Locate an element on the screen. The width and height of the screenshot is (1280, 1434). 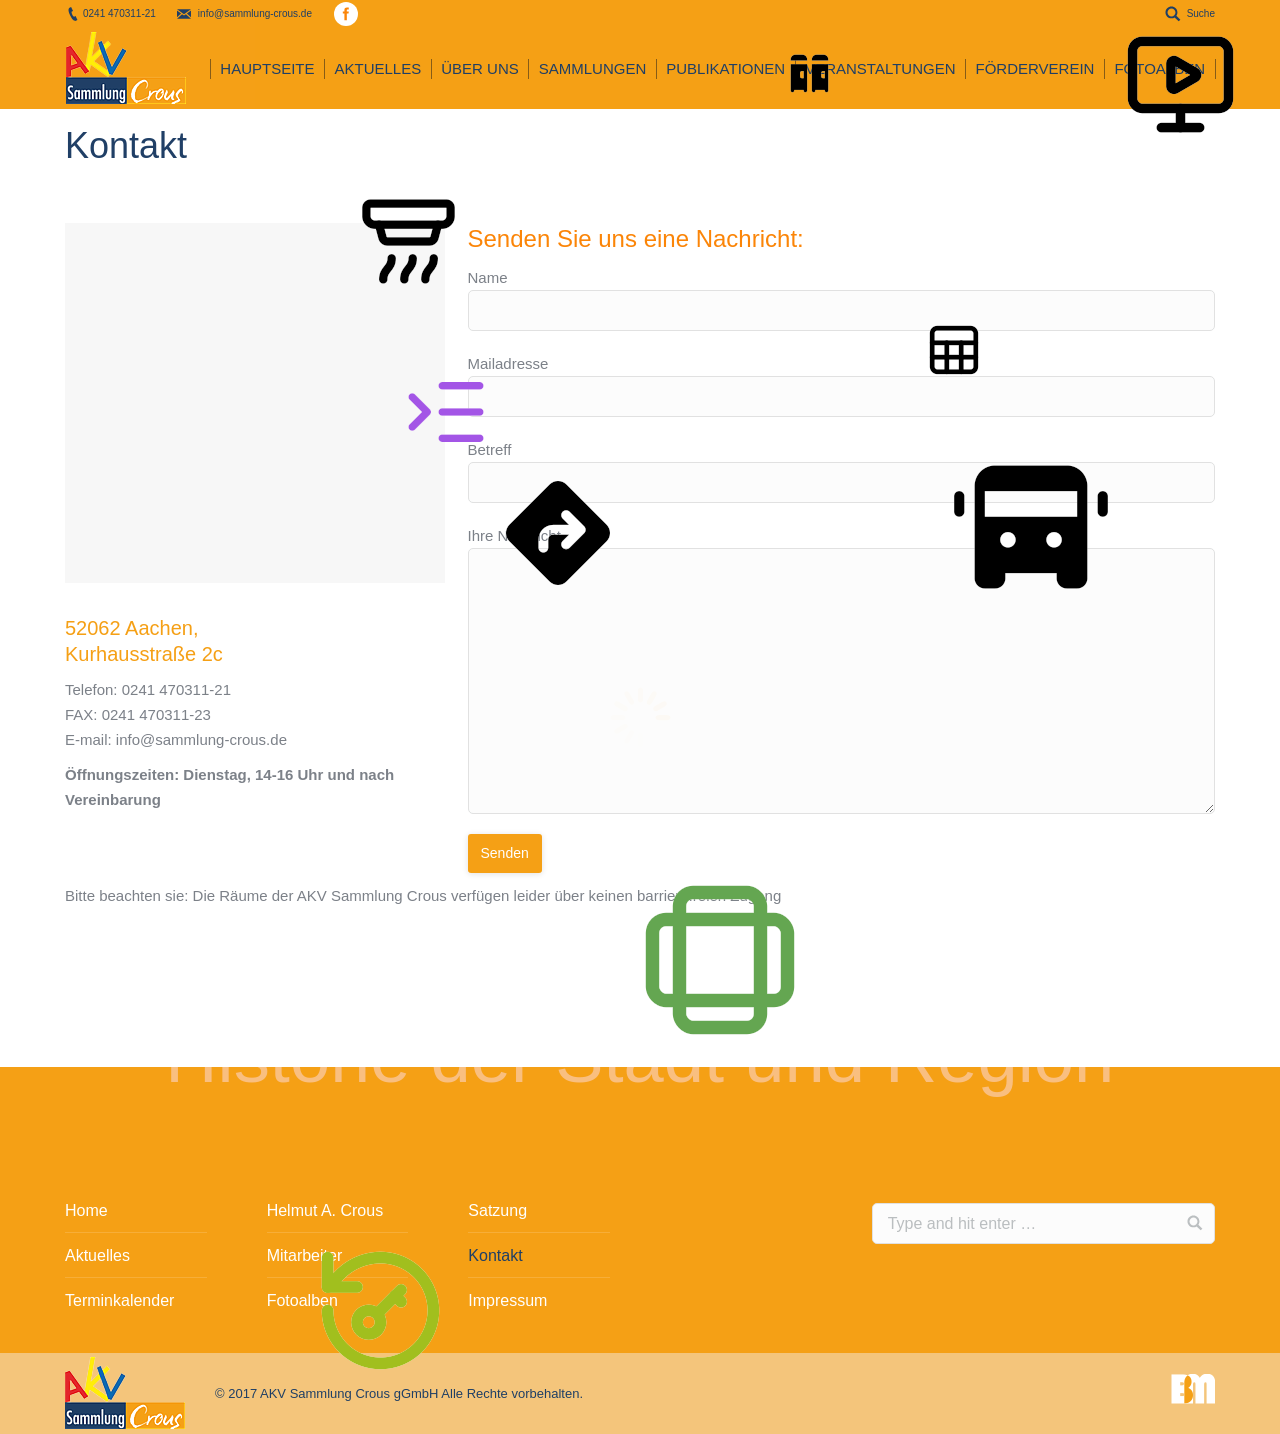
view public transit options is located at coordinates (1031, 527).